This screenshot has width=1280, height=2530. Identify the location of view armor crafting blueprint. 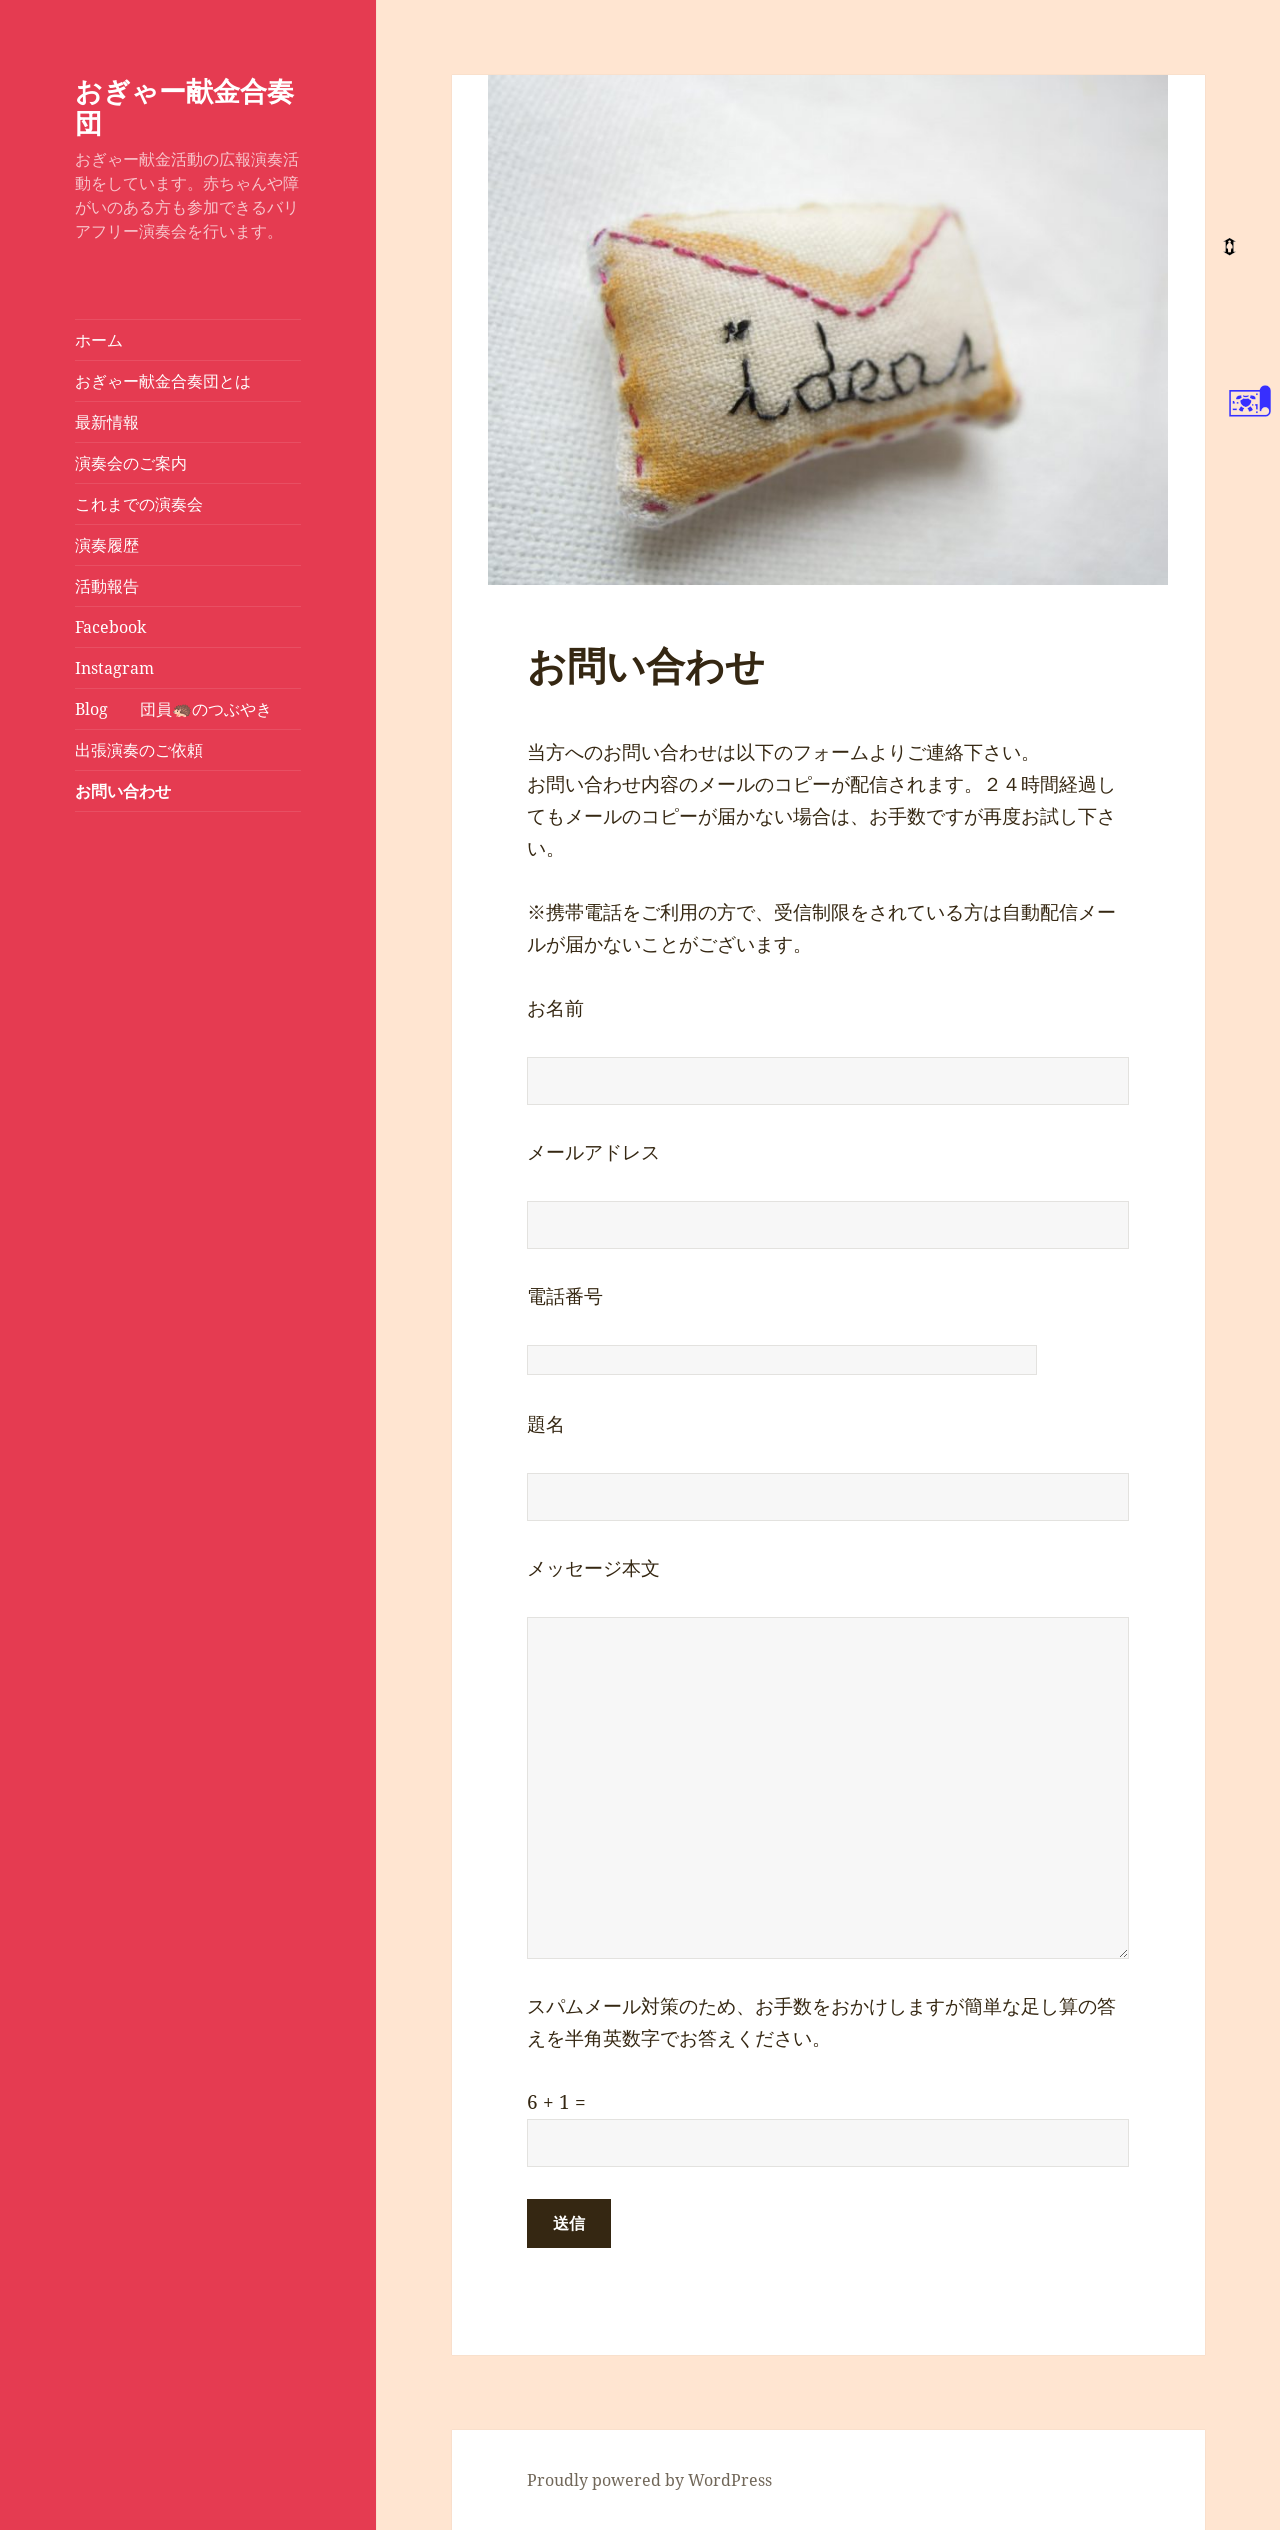
(1250, 401).